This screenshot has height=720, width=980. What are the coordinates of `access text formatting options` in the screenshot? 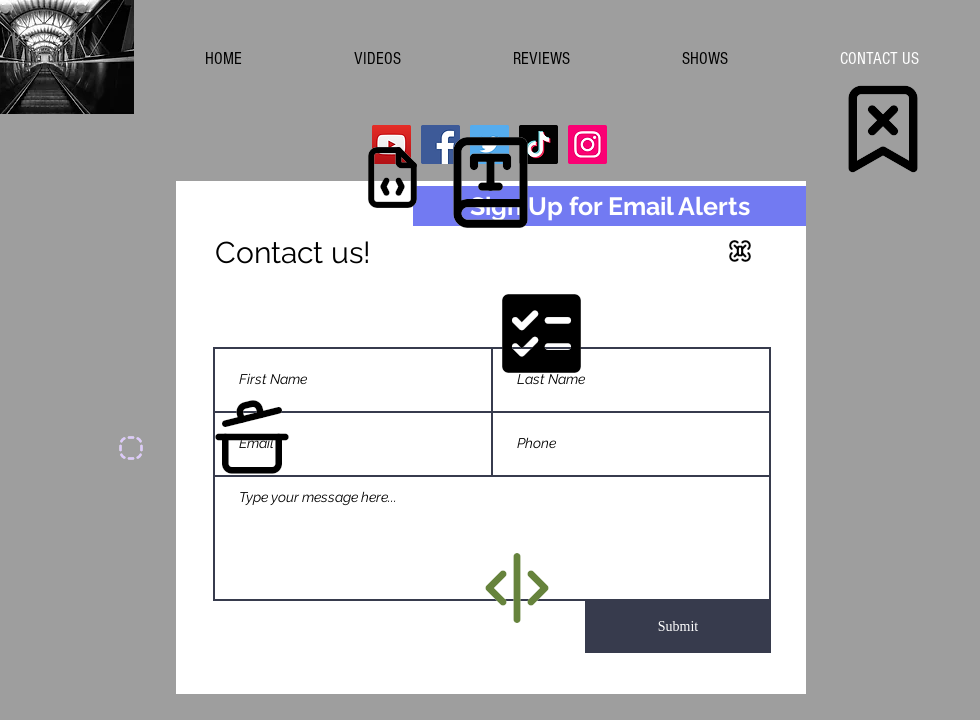 It's located at (490, 182).